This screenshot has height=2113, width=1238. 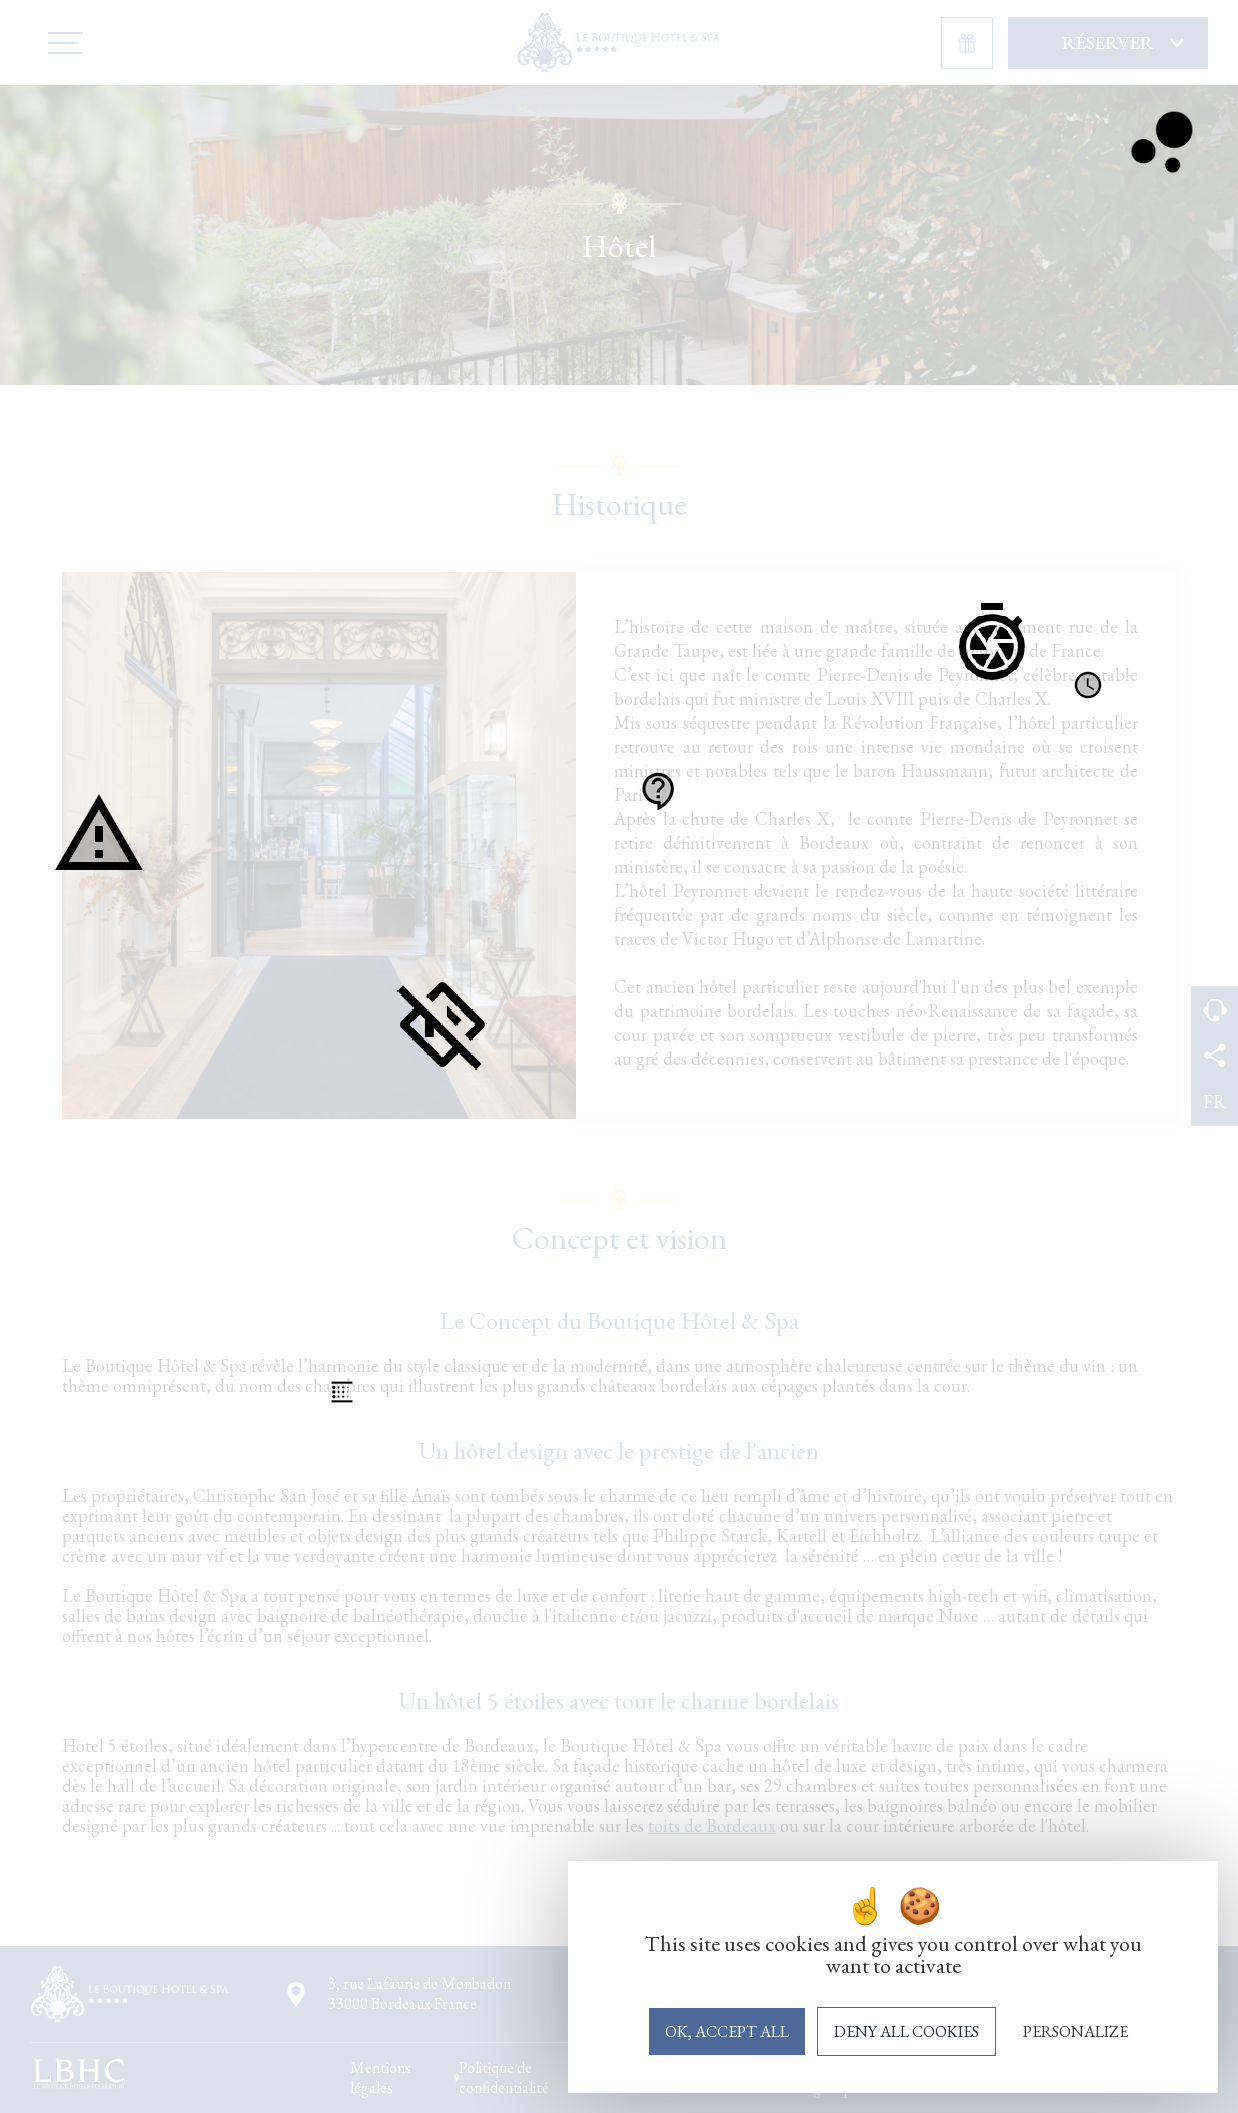 What do you see at coordinates (342, 1392) in the screenshot?
I see `apply linear blur effect to image` at bounding box center [342, 1392].